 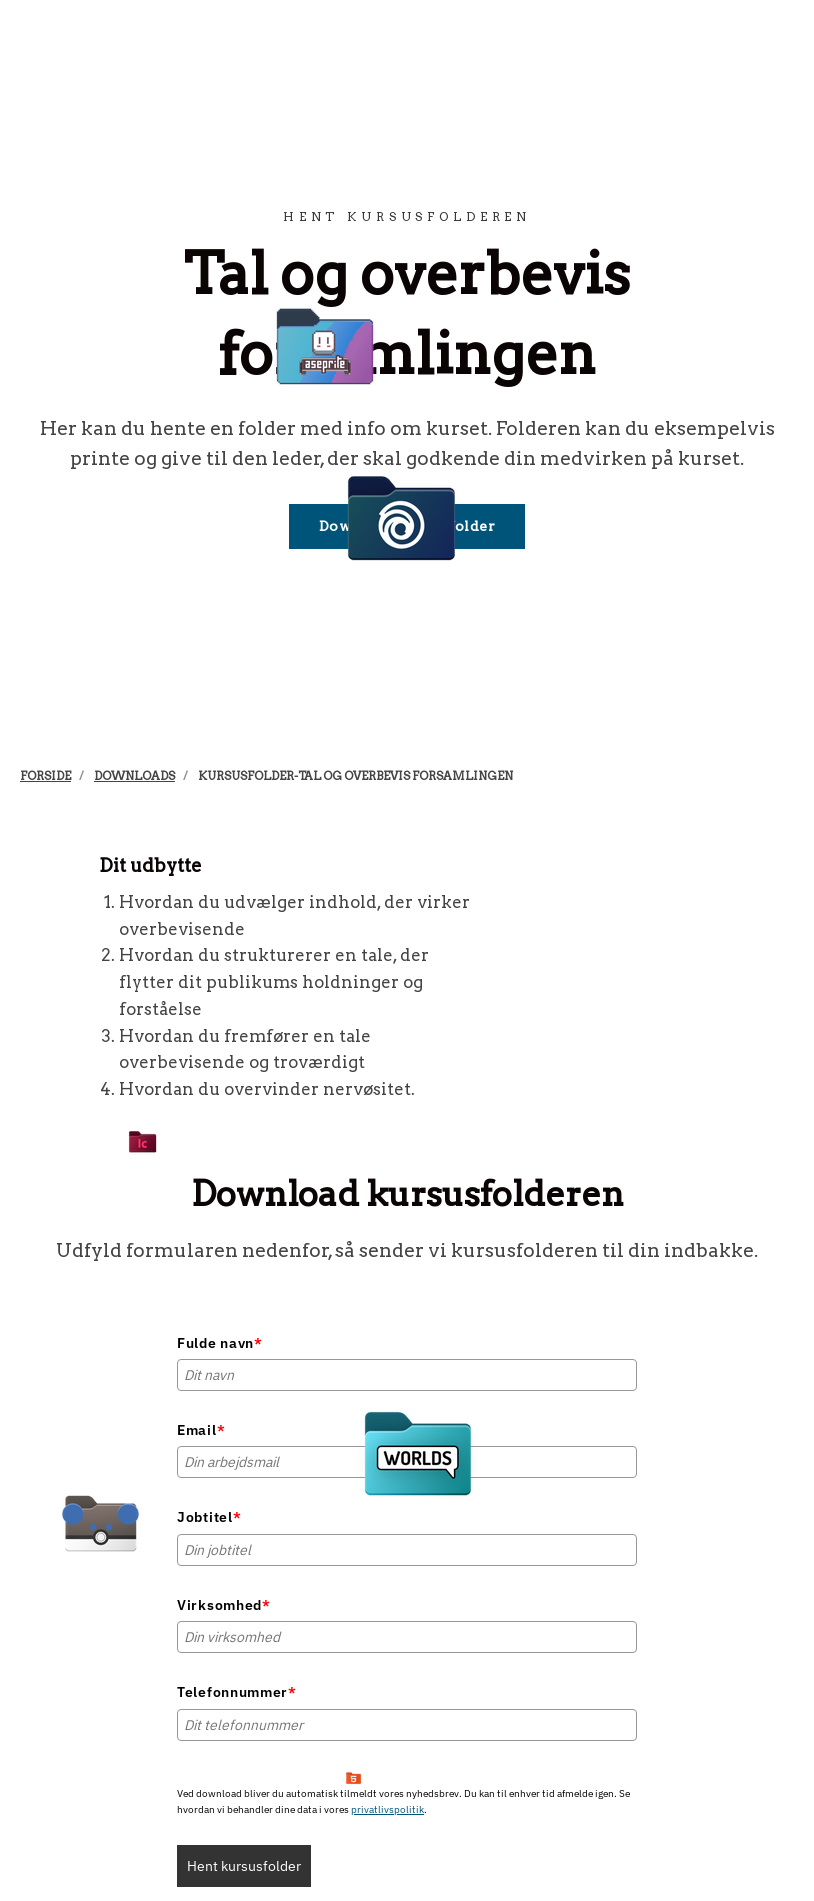 What do you see at coordinates (353, 1778) in the screenshot?
I see `open folder containing HTML files` at bounding box center [353, 1778].